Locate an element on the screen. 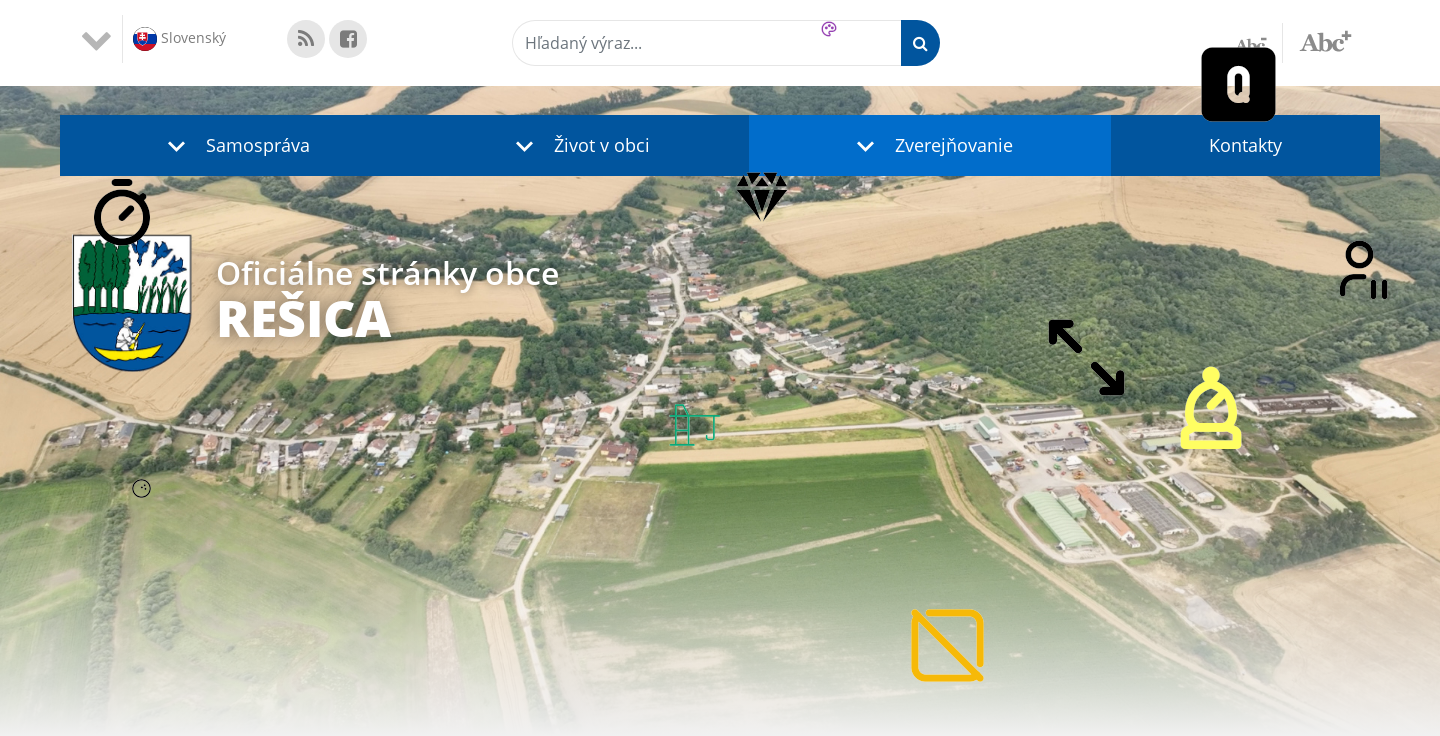 This screenshot has height=736, width=1440. start or stop a timer is located at coordinates (122, 214).